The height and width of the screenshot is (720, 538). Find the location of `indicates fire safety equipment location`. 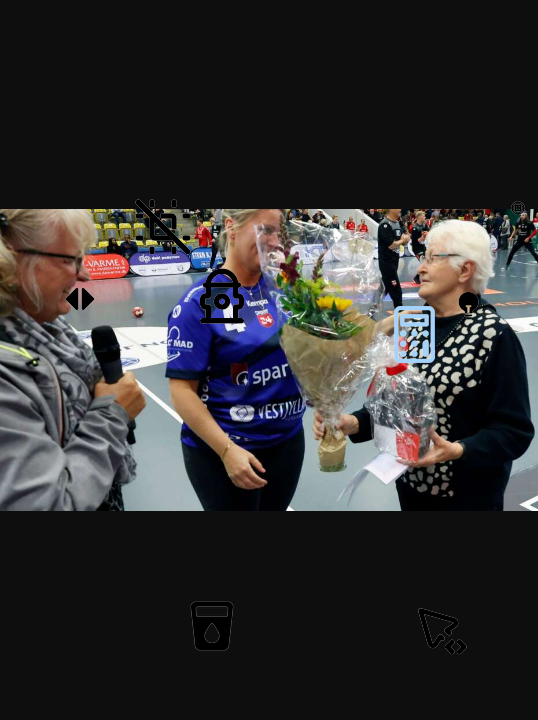

indicates fire safety equipment location is located at coordinates (222, 296).